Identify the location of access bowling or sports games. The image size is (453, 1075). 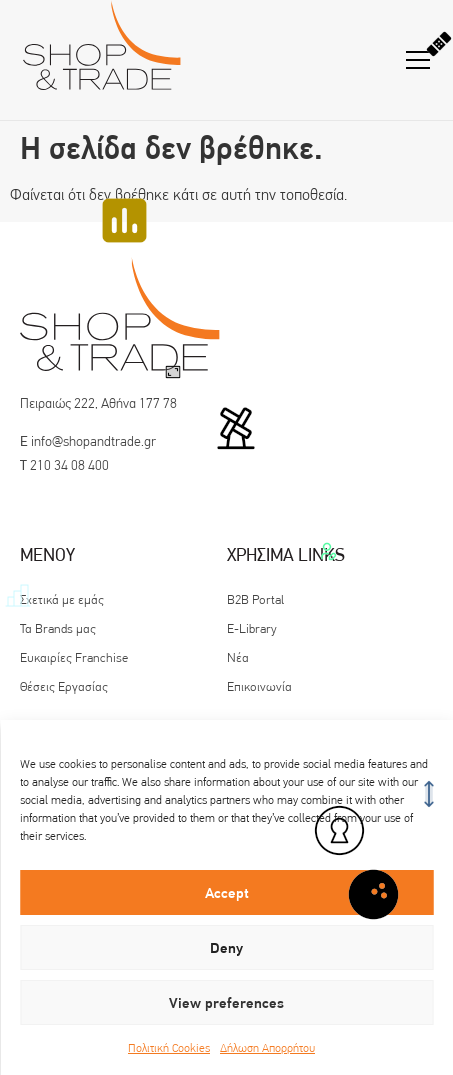
(373, 894).